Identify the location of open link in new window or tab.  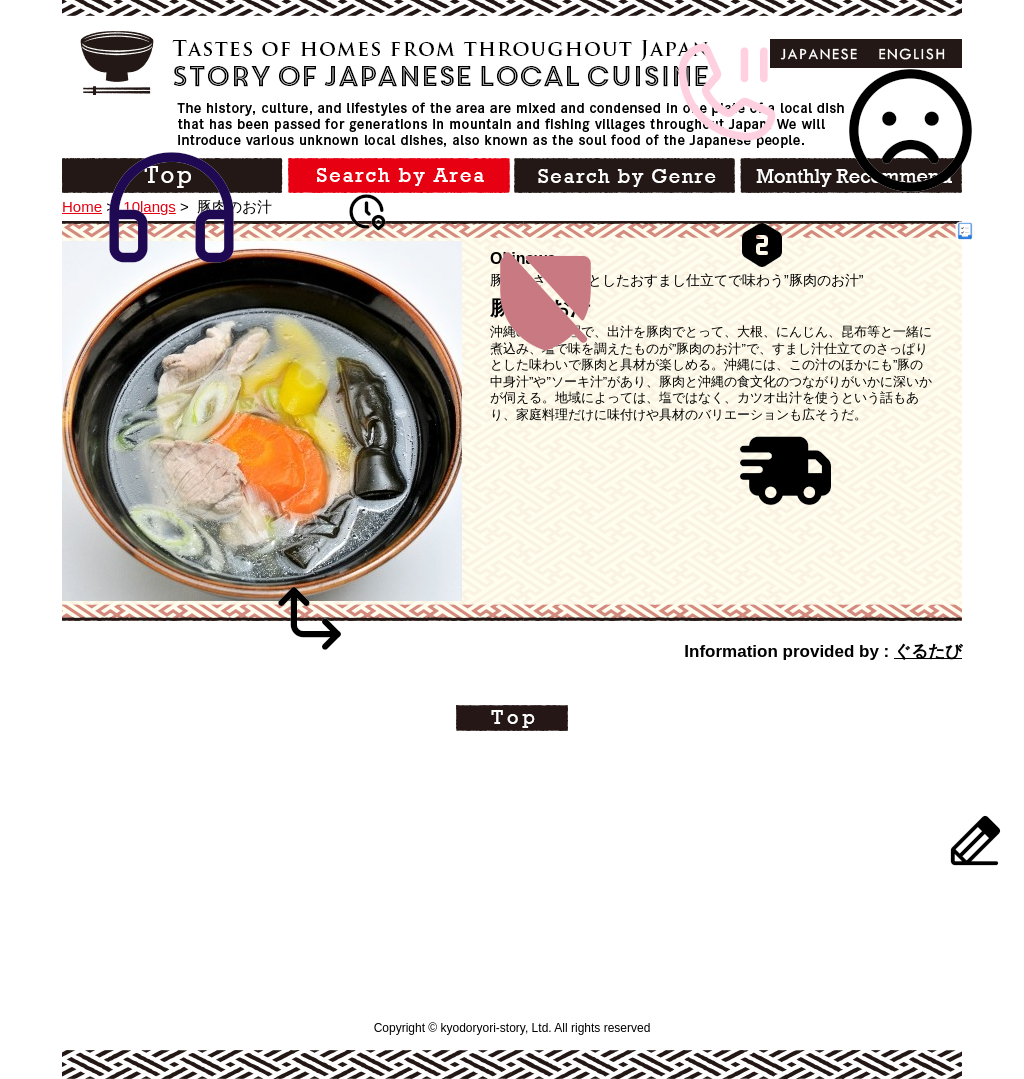
(309, 618).